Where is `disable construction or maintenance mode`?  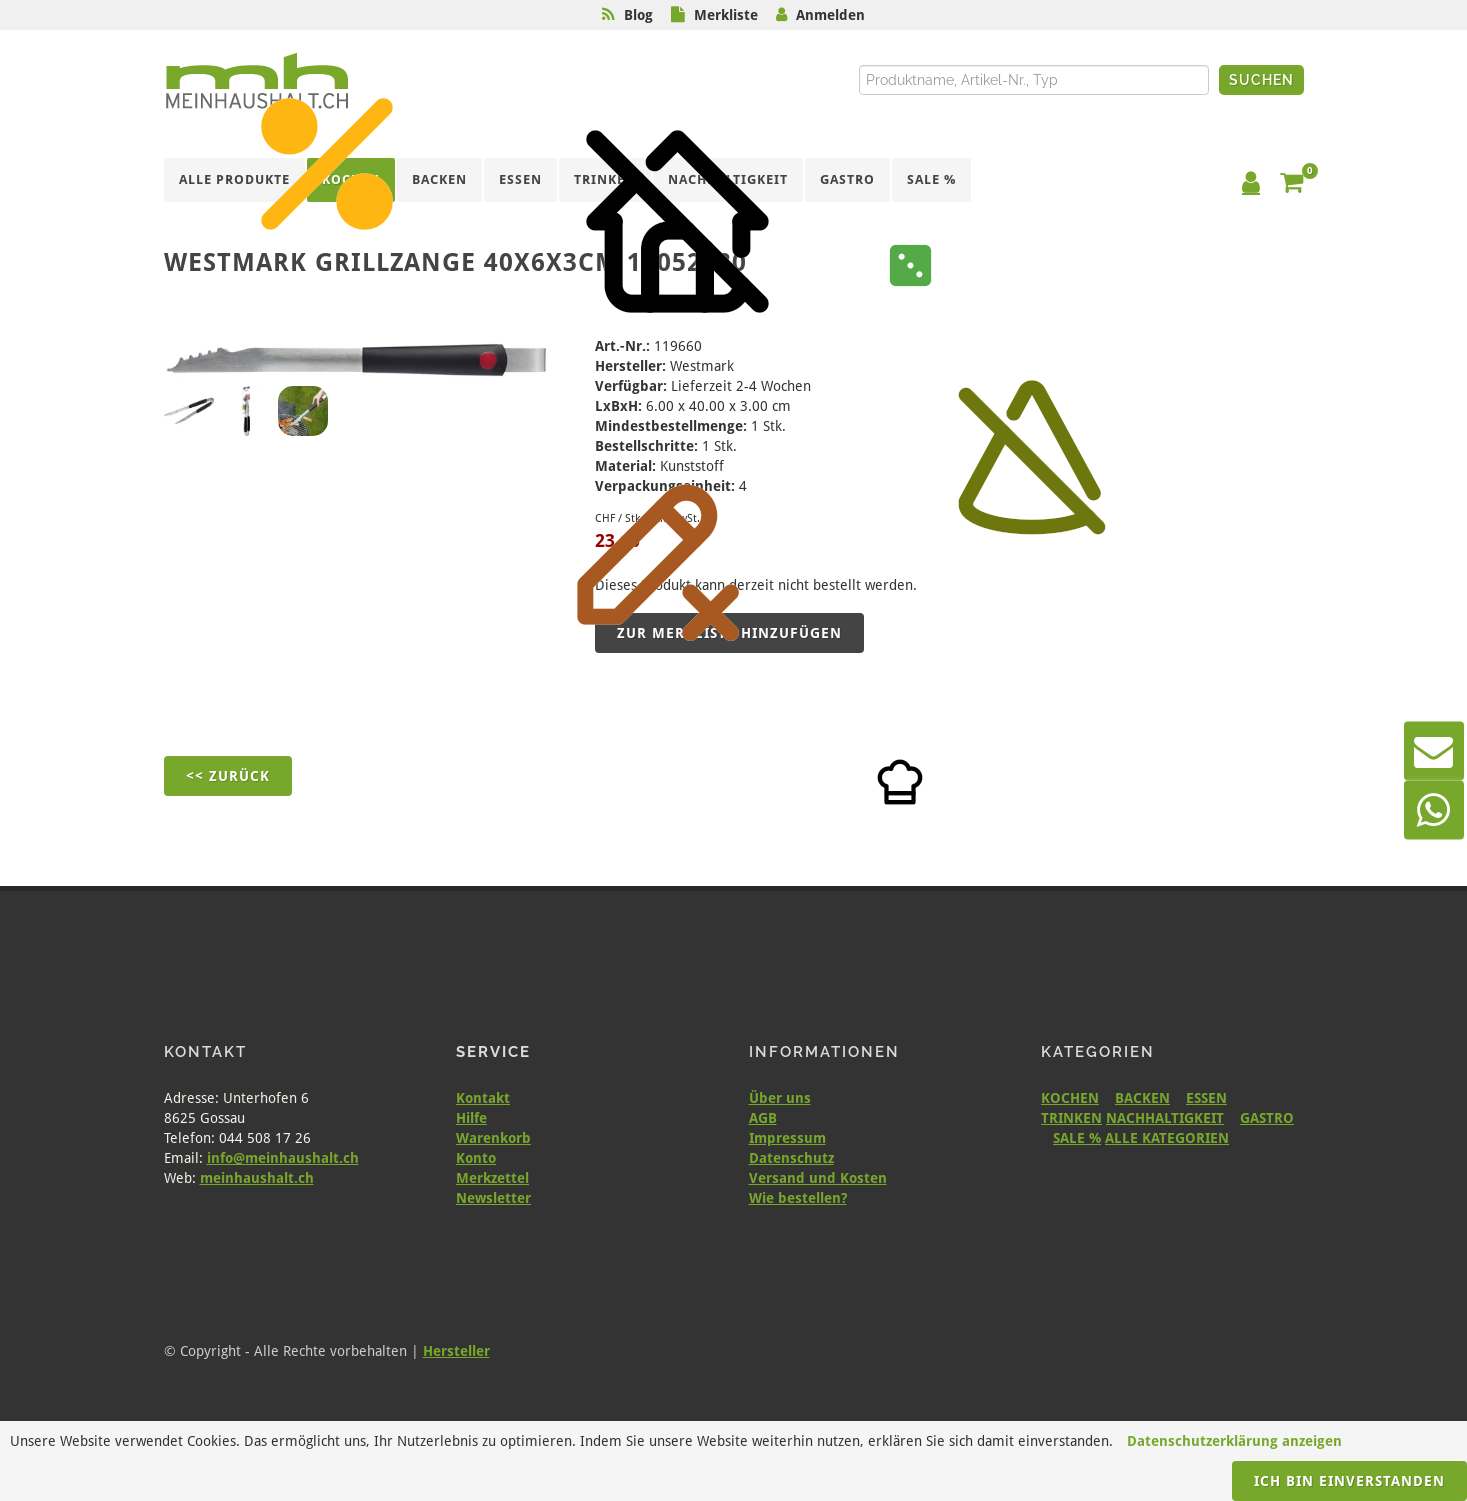
disable construction or maintenance mode is located at coordinates (1032, 461).